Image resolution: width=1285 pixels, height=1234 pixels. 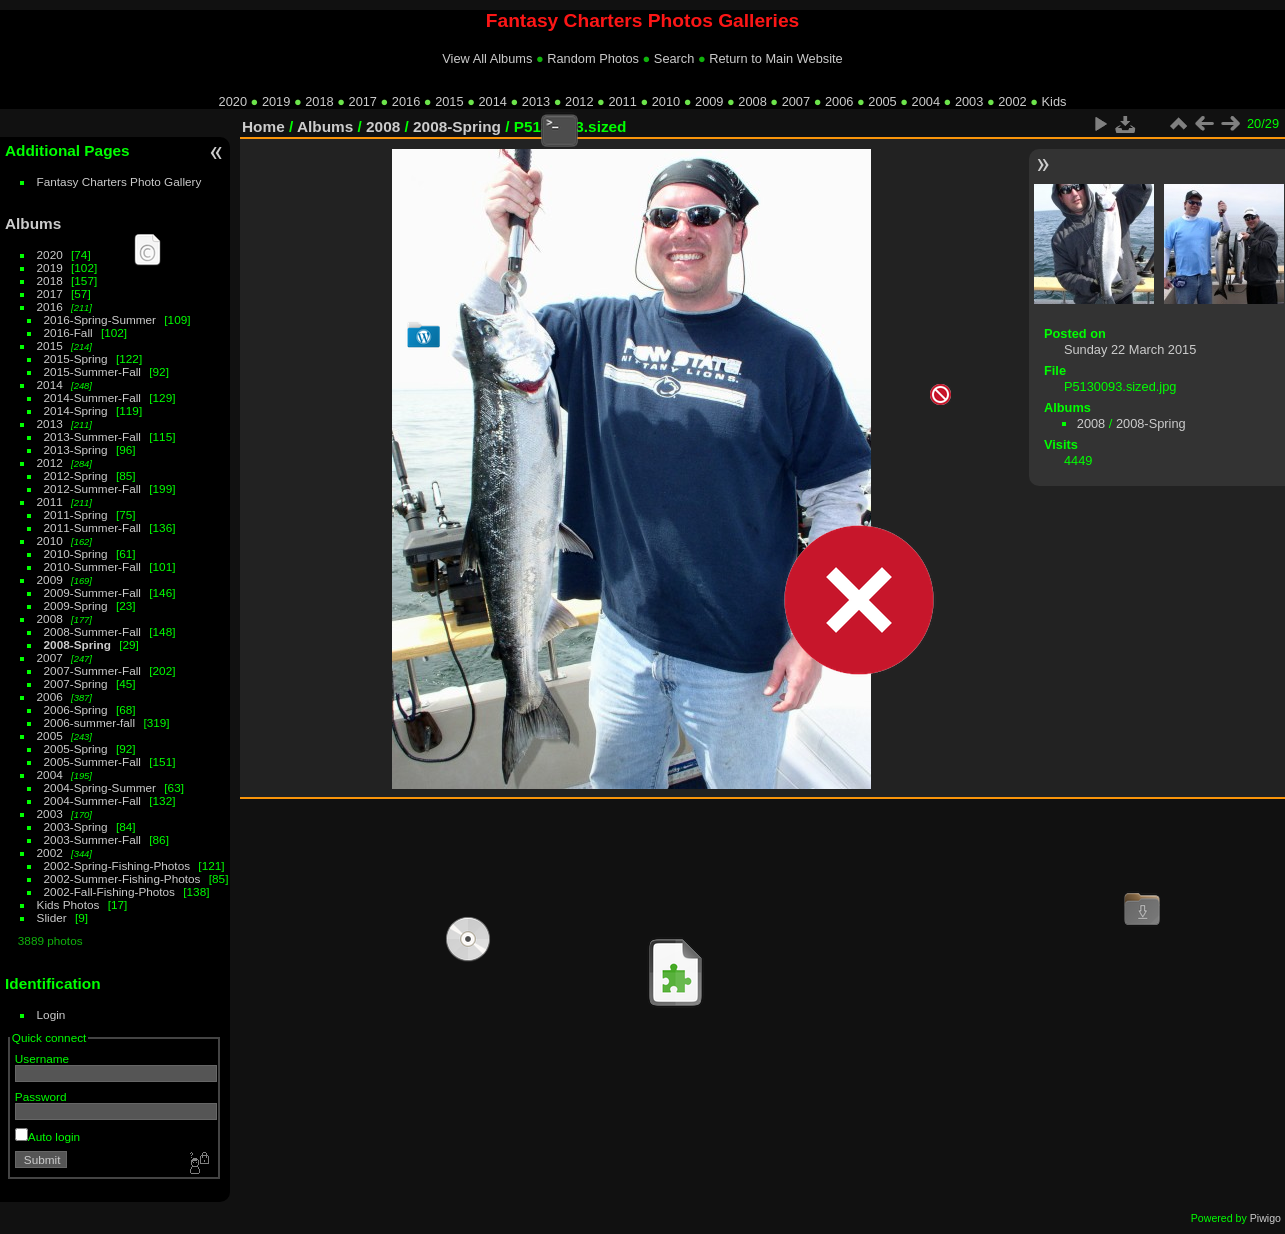 I want to click on delete selected email message, so click(x=940, y=394).